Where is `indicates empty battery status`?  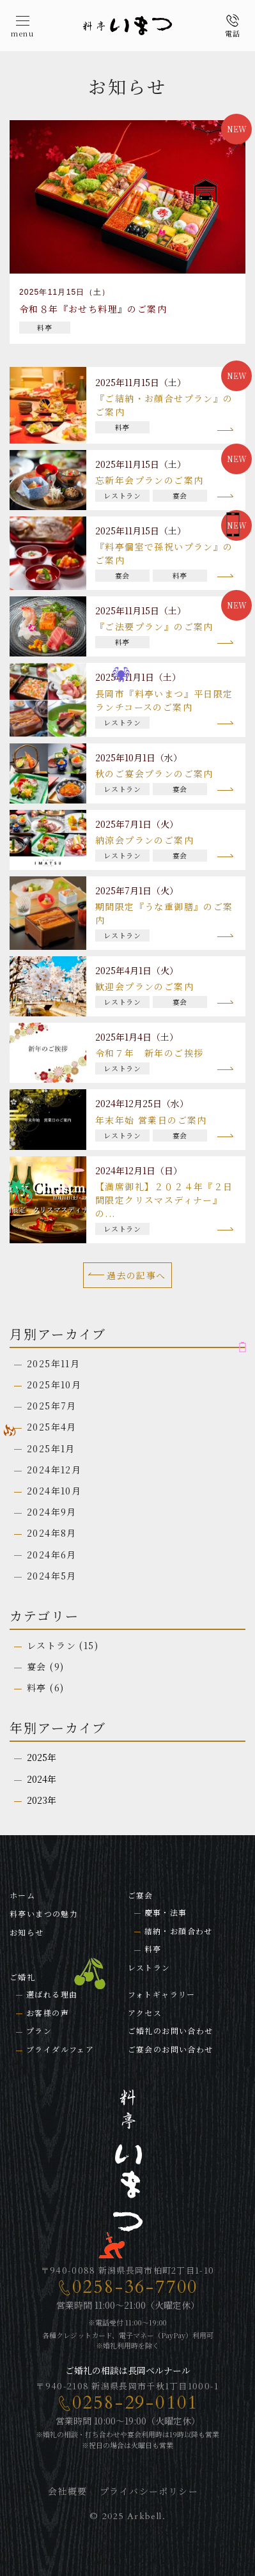
indicates empty battery status is located at coordinates (242, 1347).